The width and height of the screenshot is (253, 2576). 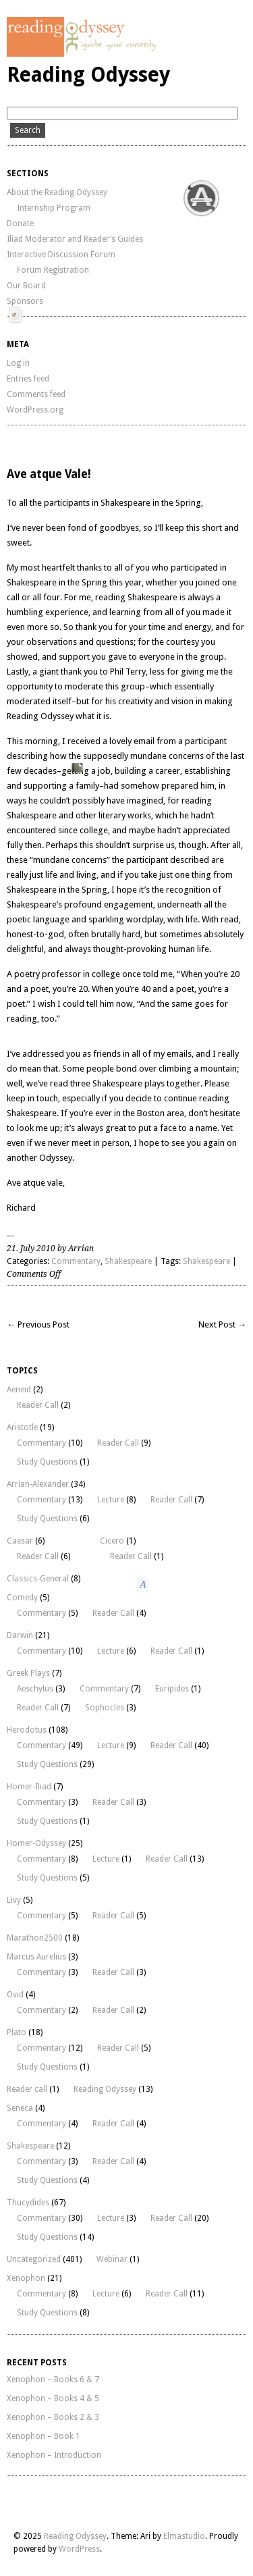 What do you see at coordinates (201, 198) in the screenshot?
I see `check for available system updates` at bounding box center [201, 198].